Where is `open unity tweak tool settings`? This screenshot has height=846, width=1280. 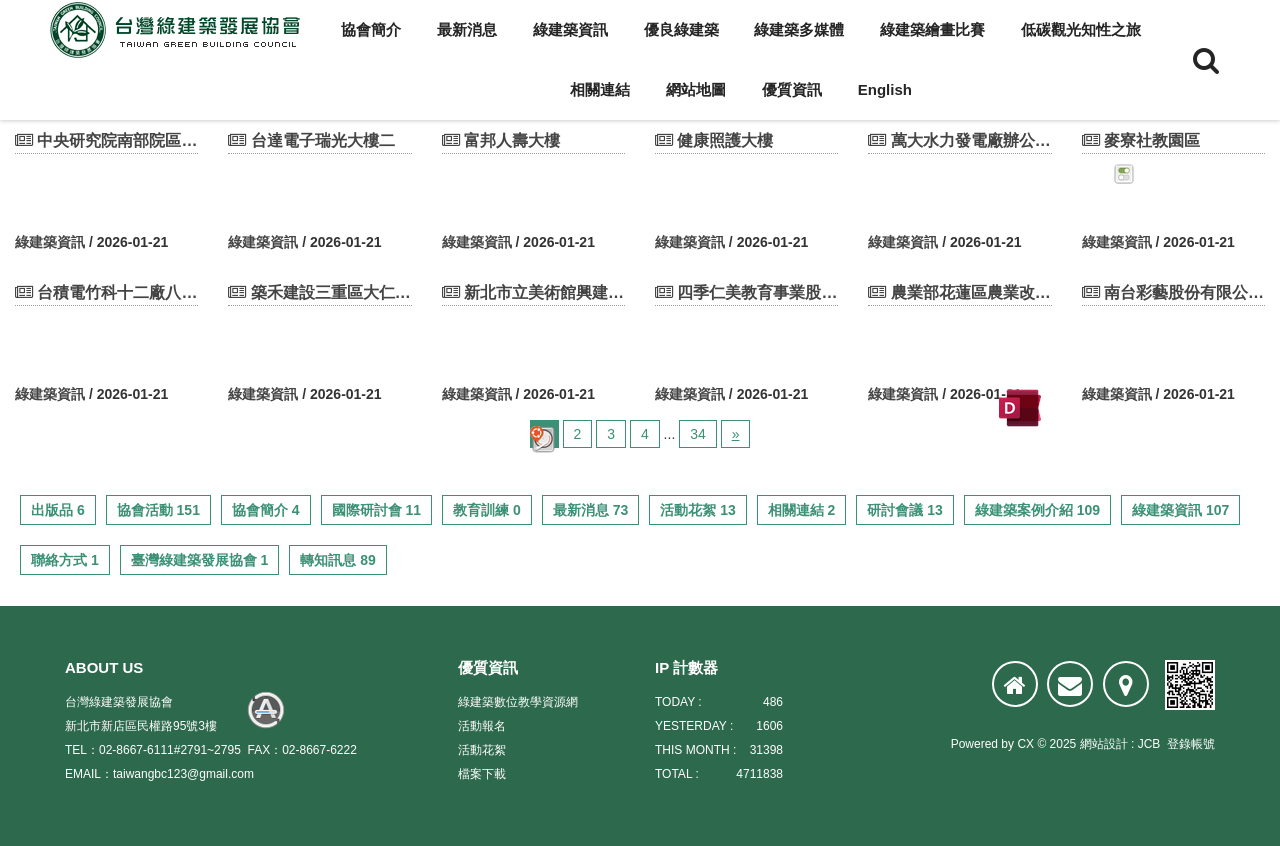 open unity tweak tool settings is located at coordinates (1124, 174).